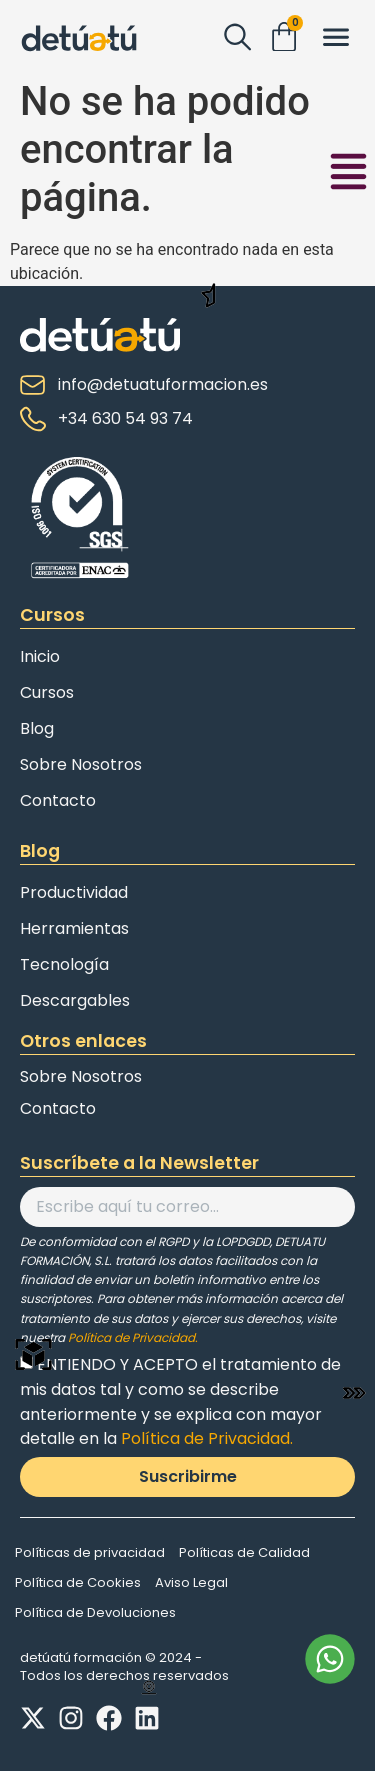  Describe the element at coordinates (348, 171) in the screenshot. I see `justify text alignment` at that location.